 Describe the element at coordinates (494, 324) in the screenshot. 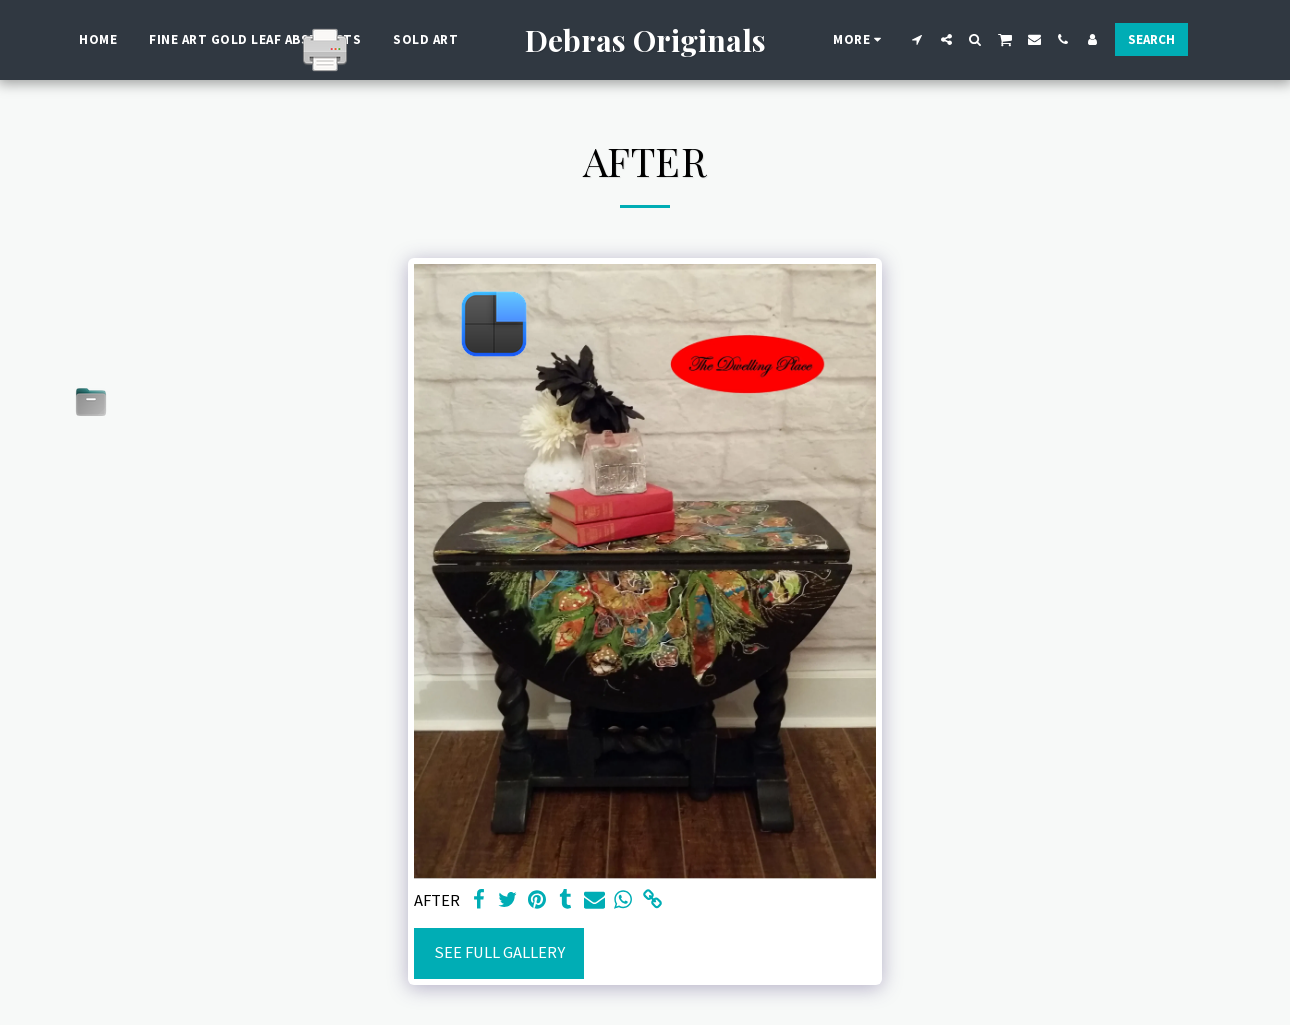

I see `switch to workspace in the top-right position` at that location.